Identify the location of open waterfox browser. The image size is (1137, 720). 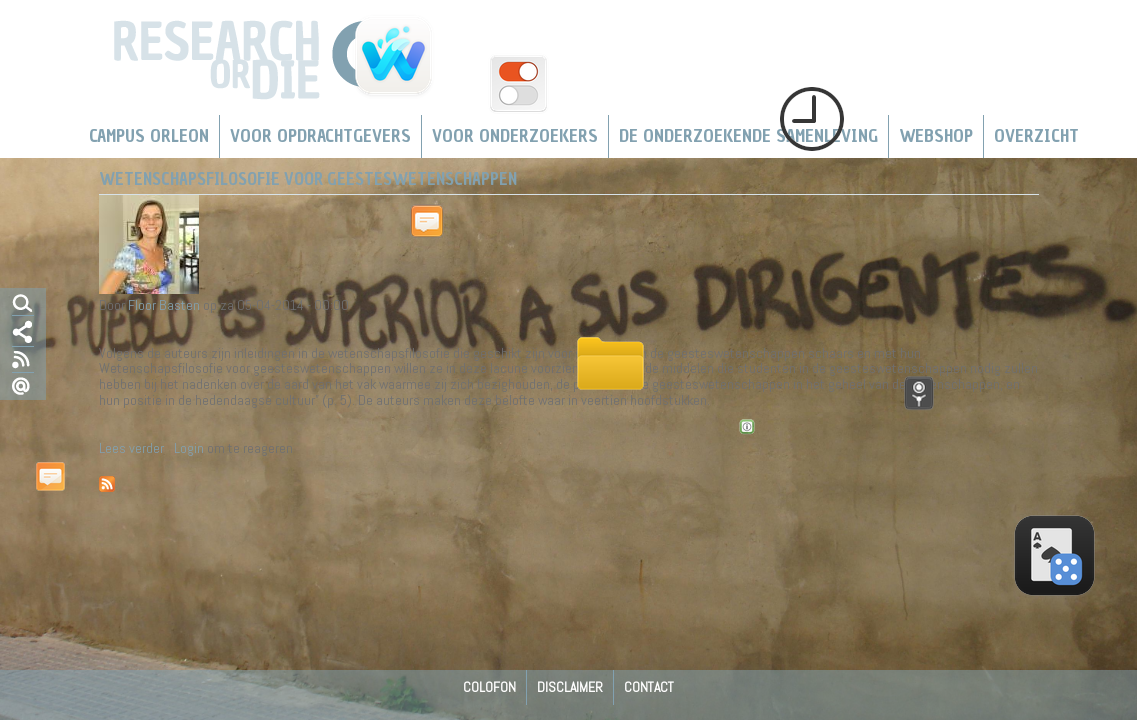
(393, 55).